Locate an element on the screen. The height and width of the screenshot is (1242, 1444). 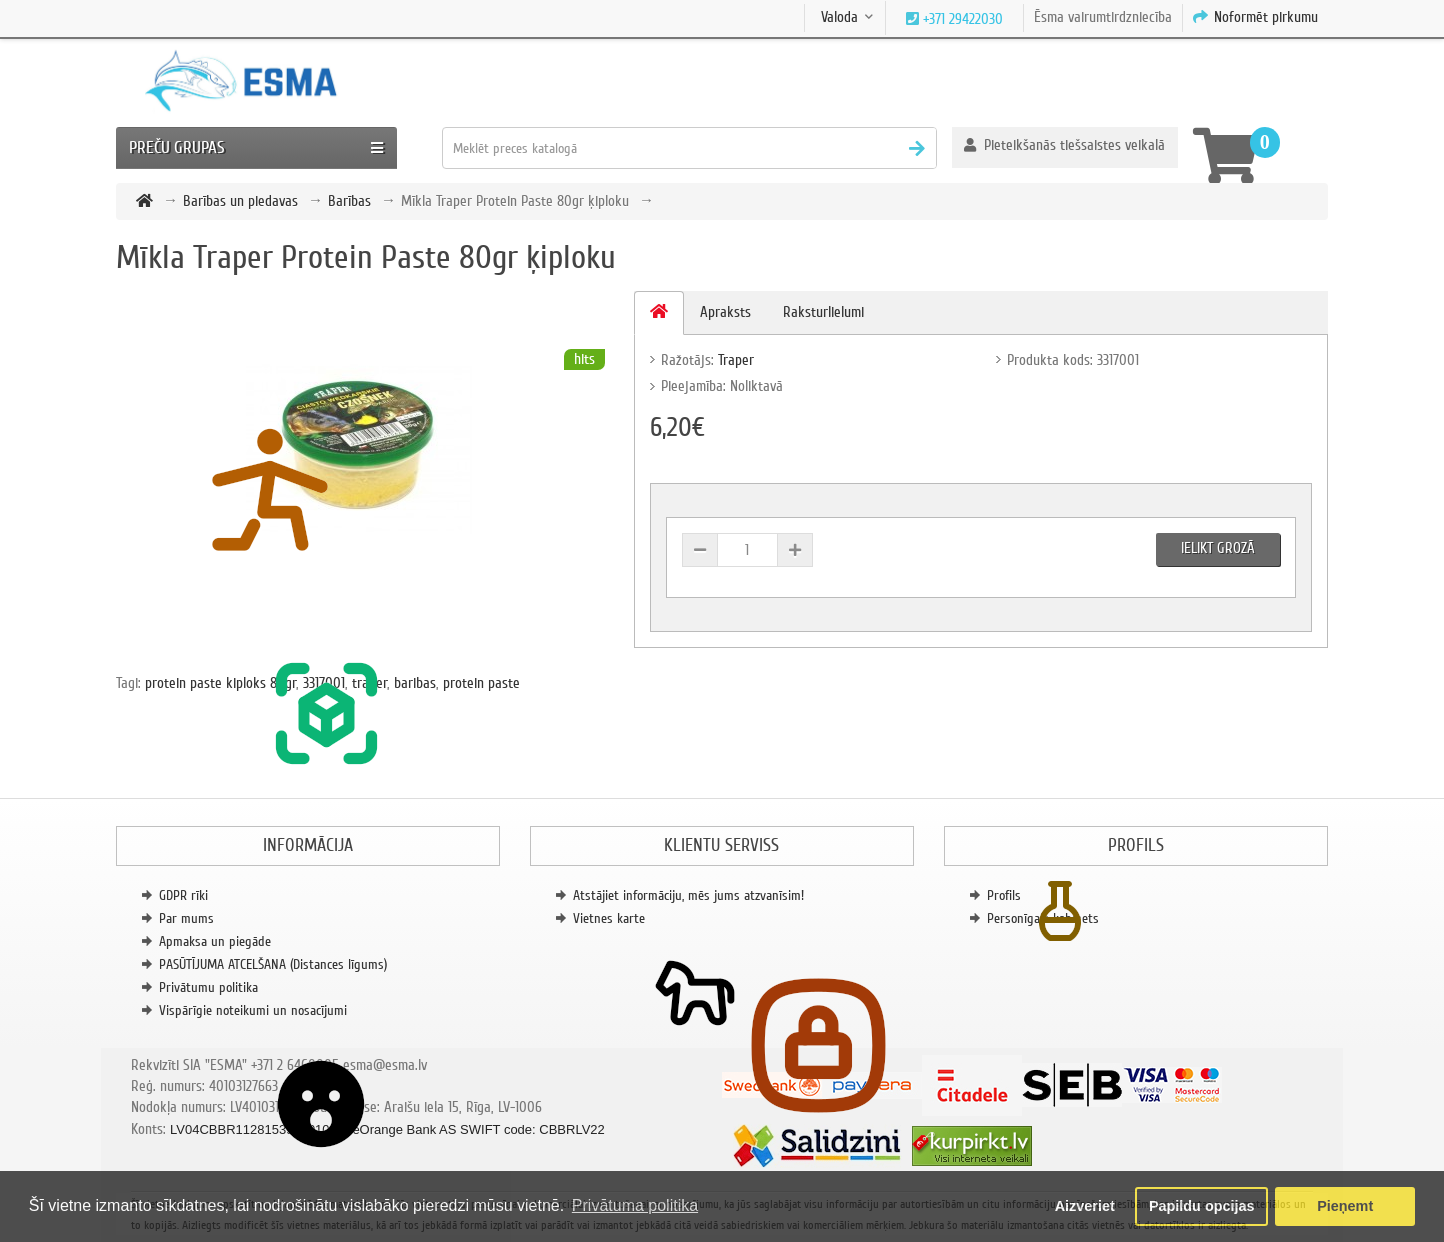
access lab or experiment features is located at coordinates (1060, 911).